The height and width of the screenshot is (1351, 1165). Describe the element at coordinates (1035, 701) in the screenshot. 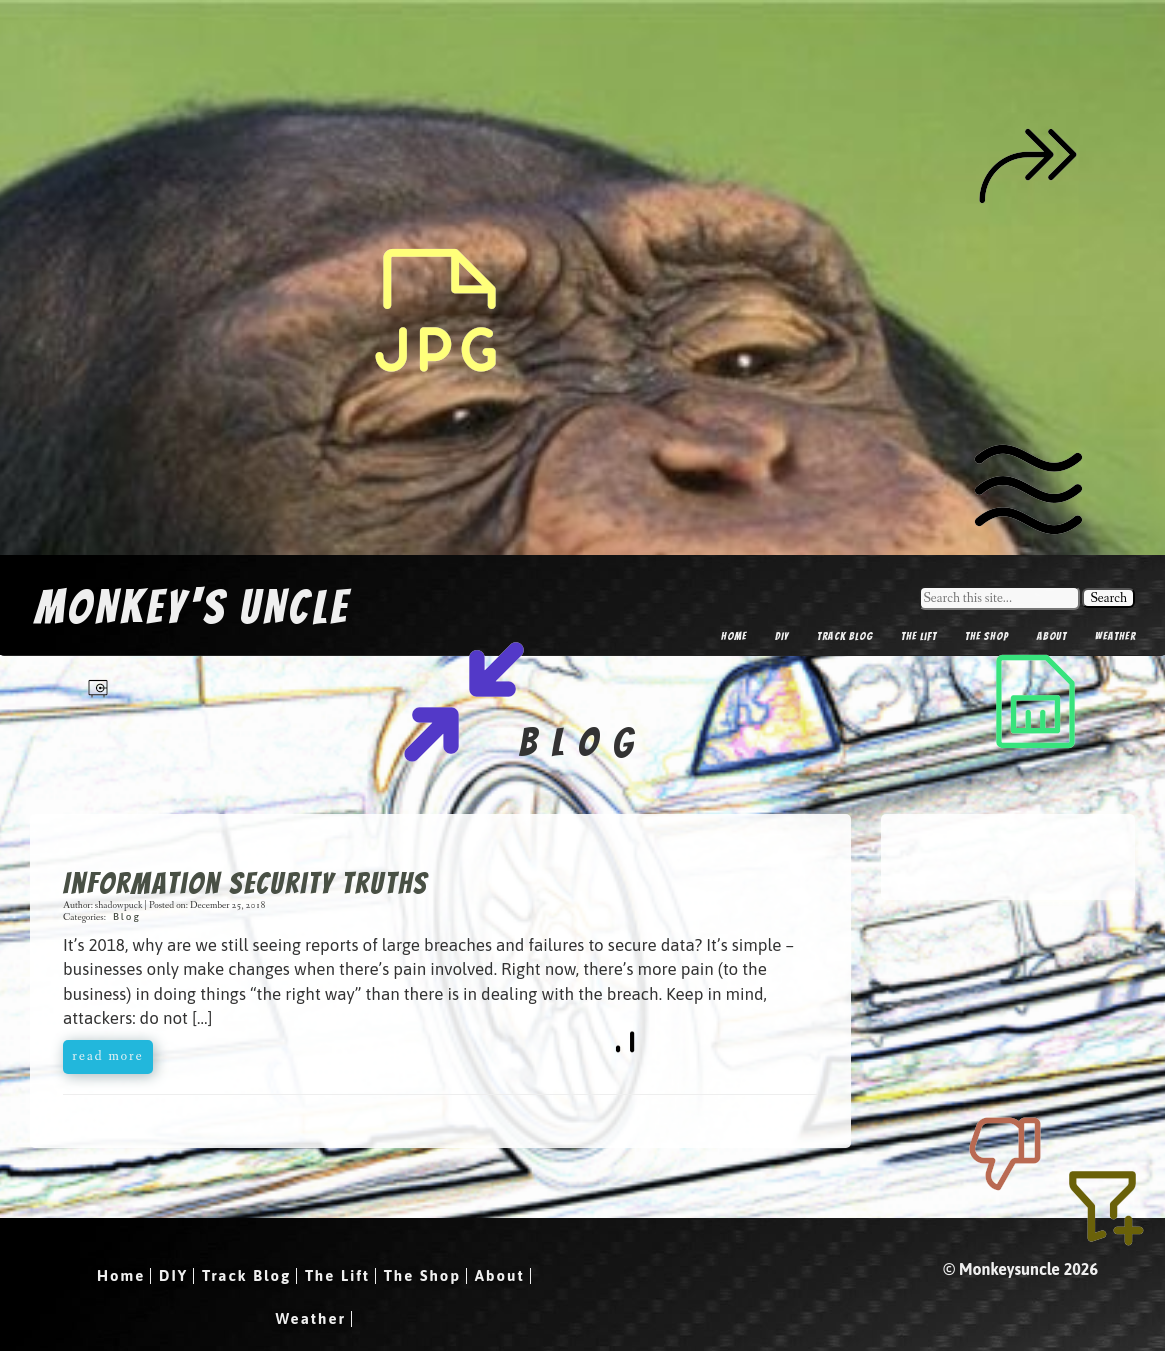

I see `manage sim card settings` at that location.